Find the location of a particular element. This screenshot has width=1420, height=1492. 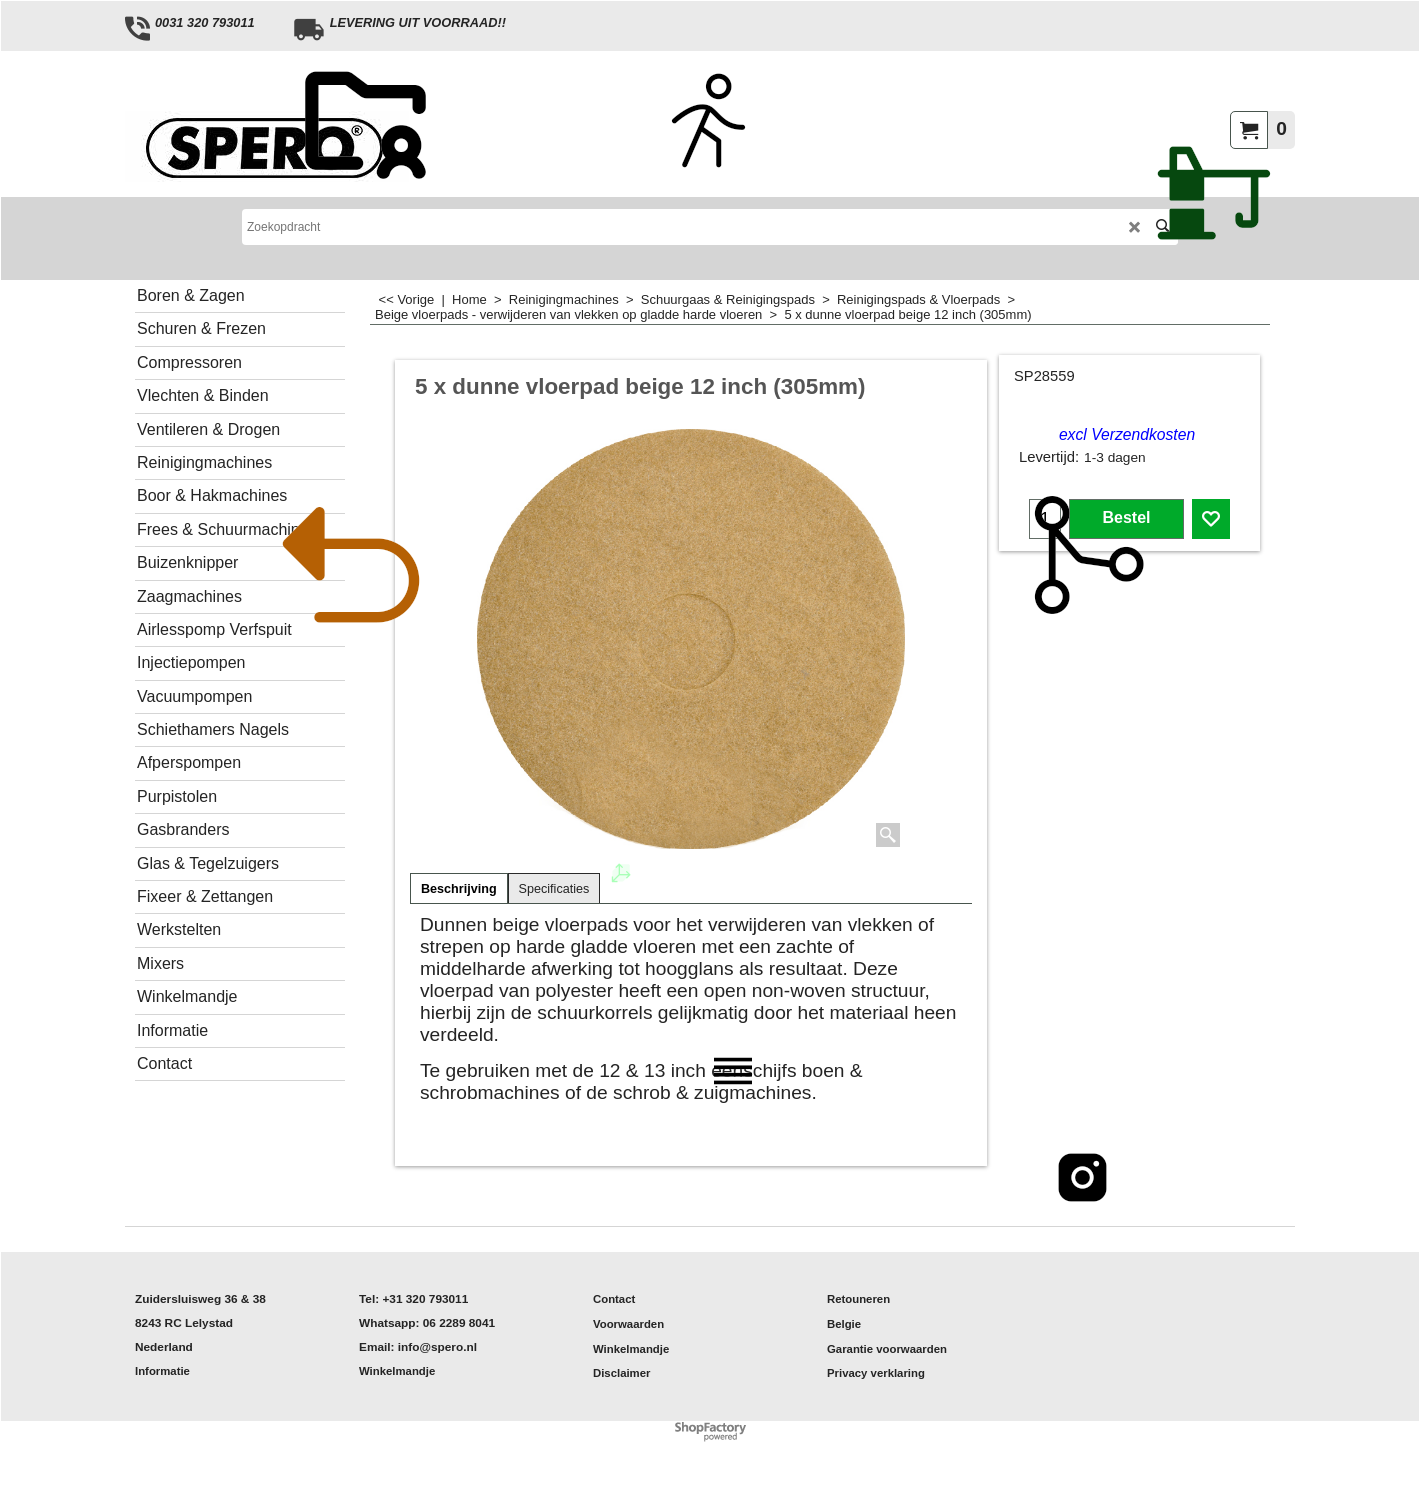

access 3D vector or coordinate tools is located at coordinates (620, 874).